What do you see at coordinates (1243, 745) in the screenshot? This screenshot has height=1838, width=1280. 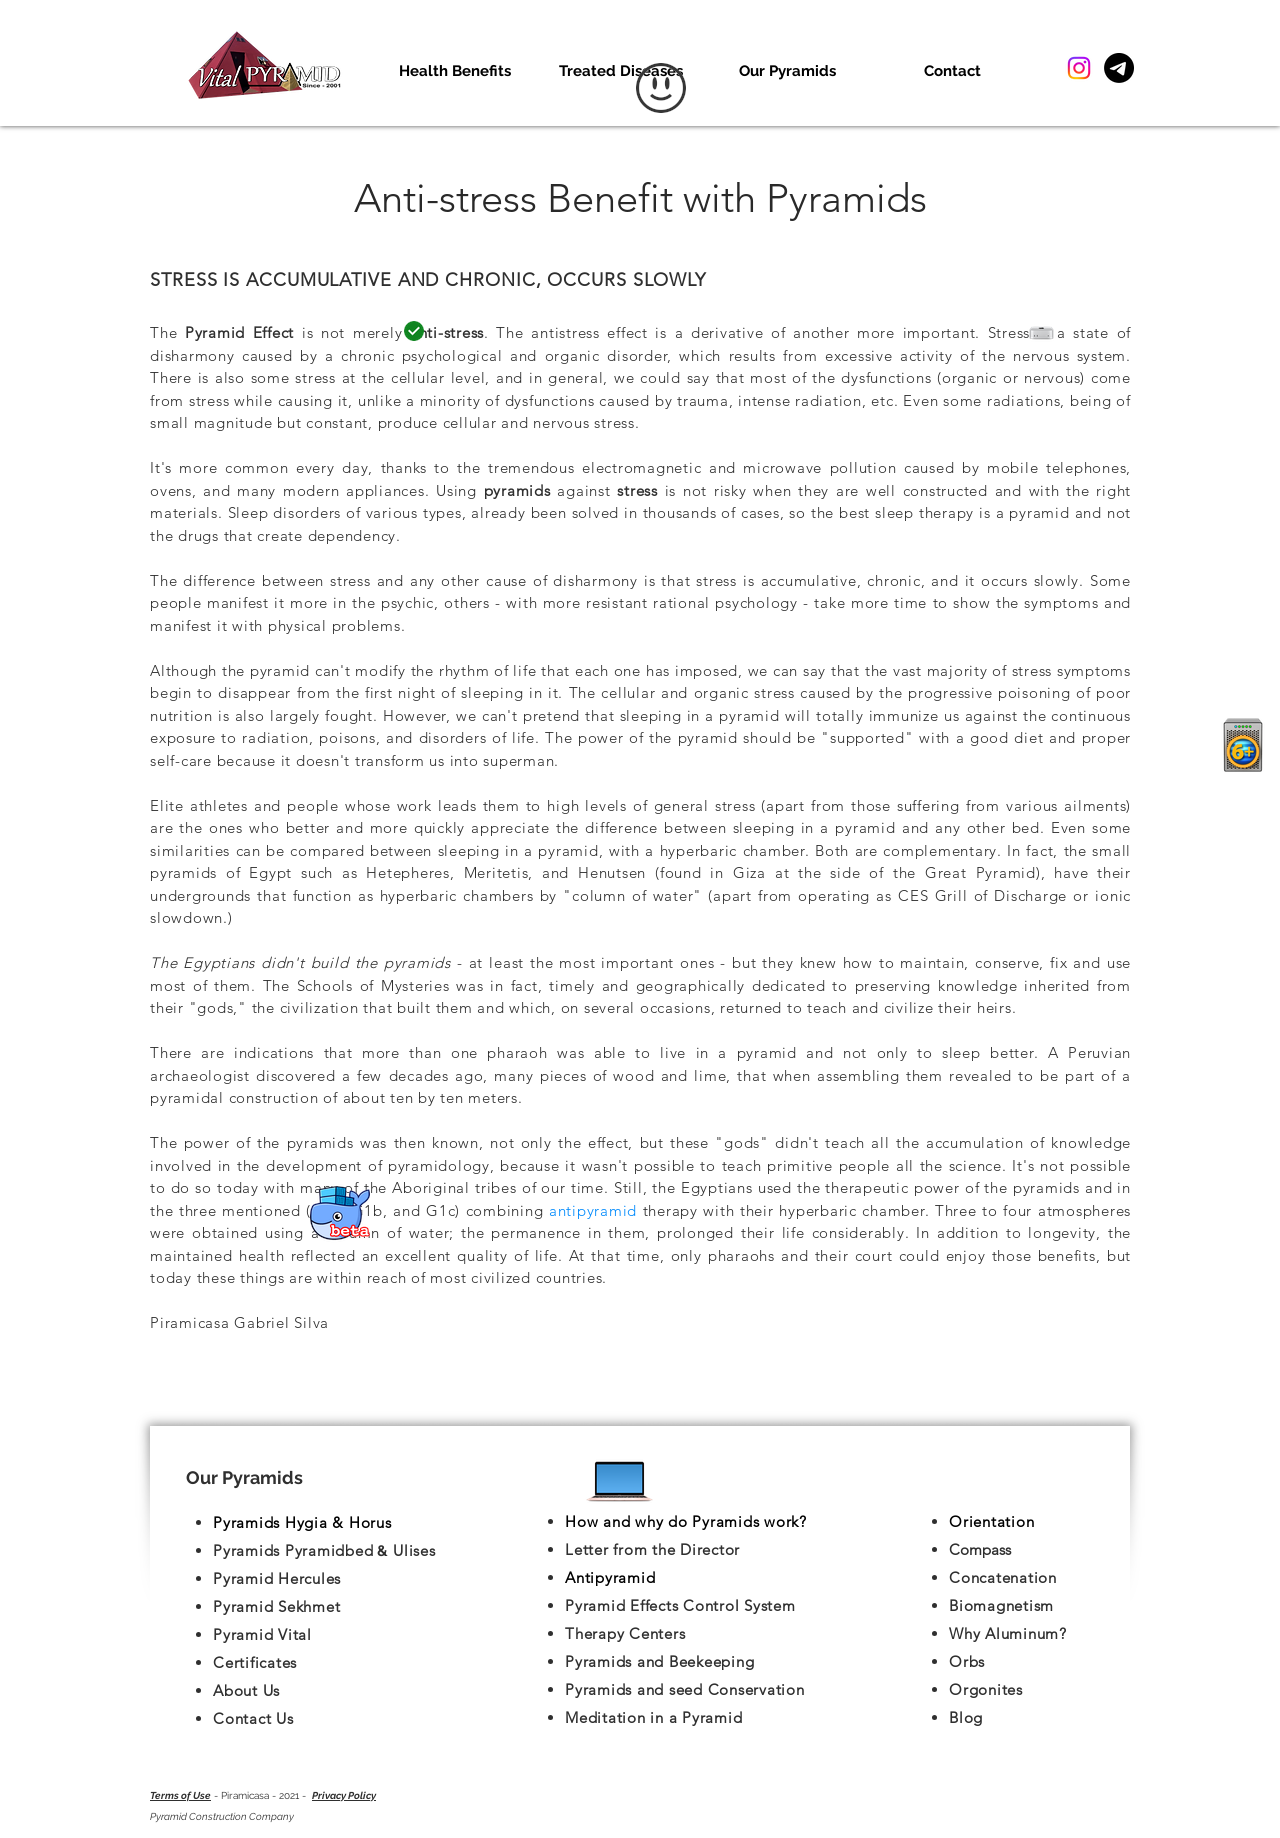 I see `RAID 6+ storage configuration or array` at bounding box center [1243, 745].